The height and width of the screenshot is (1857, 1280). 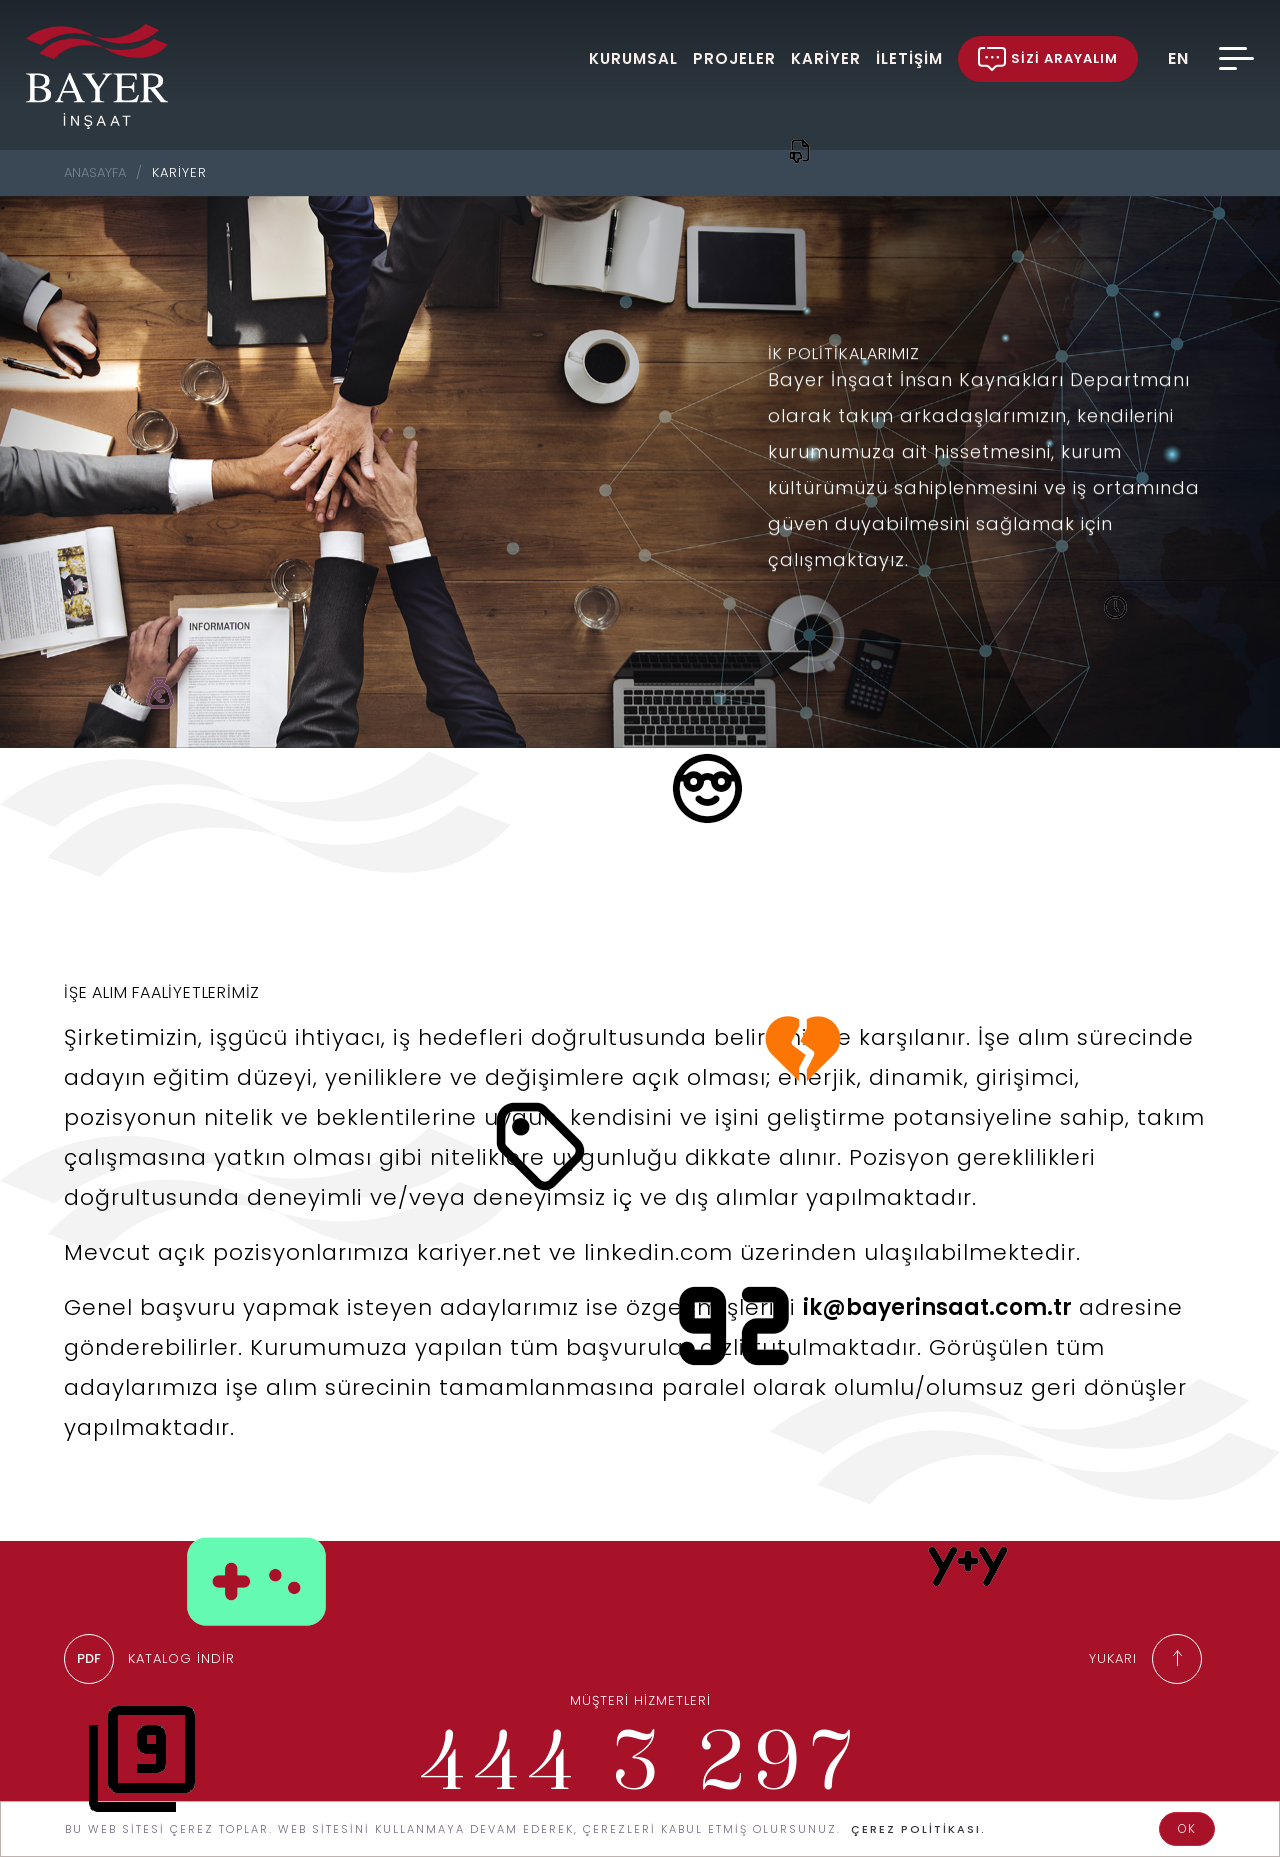 I want to click on mathematical expression or formula input, so click(x=968, y=1561).